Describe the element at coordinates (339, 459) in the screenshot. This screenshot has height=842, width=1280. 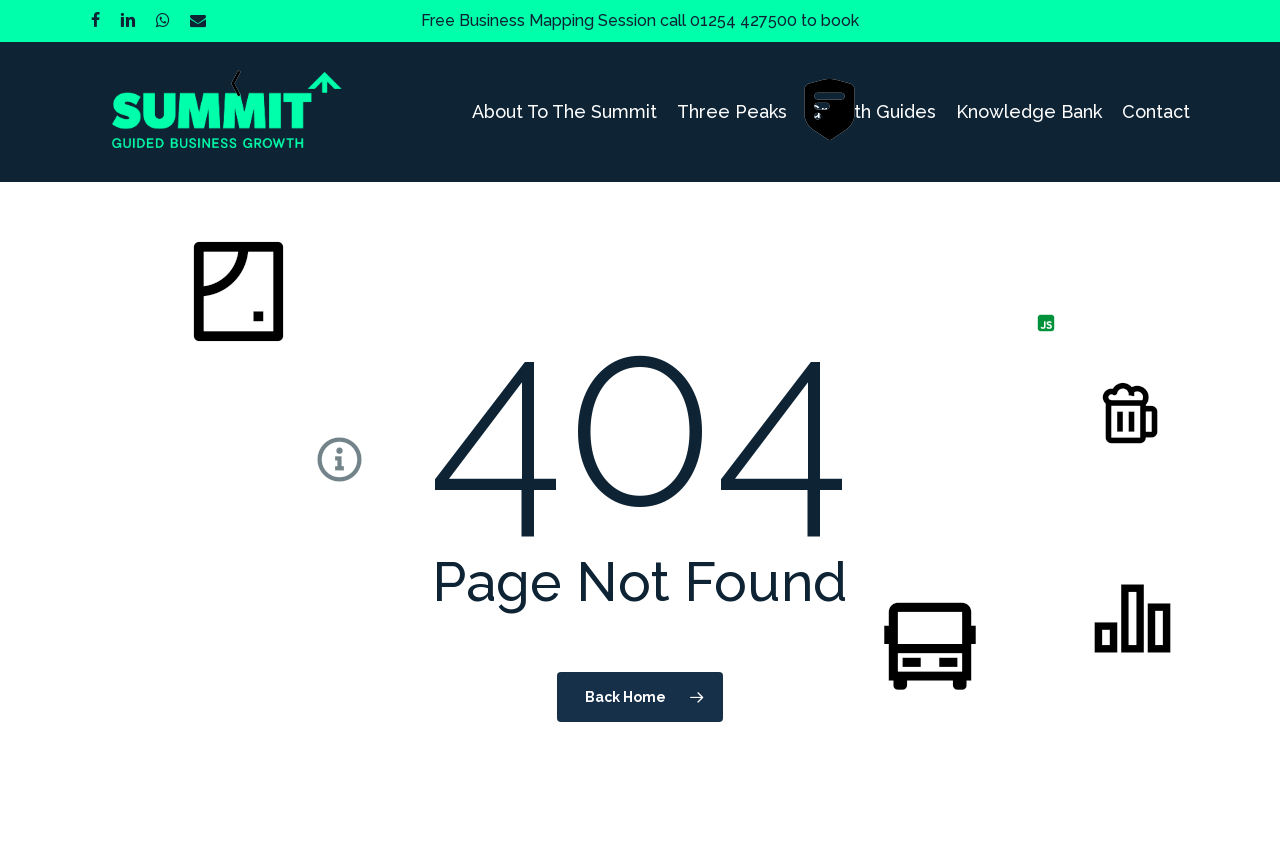
I see `view more information or details` at that location.